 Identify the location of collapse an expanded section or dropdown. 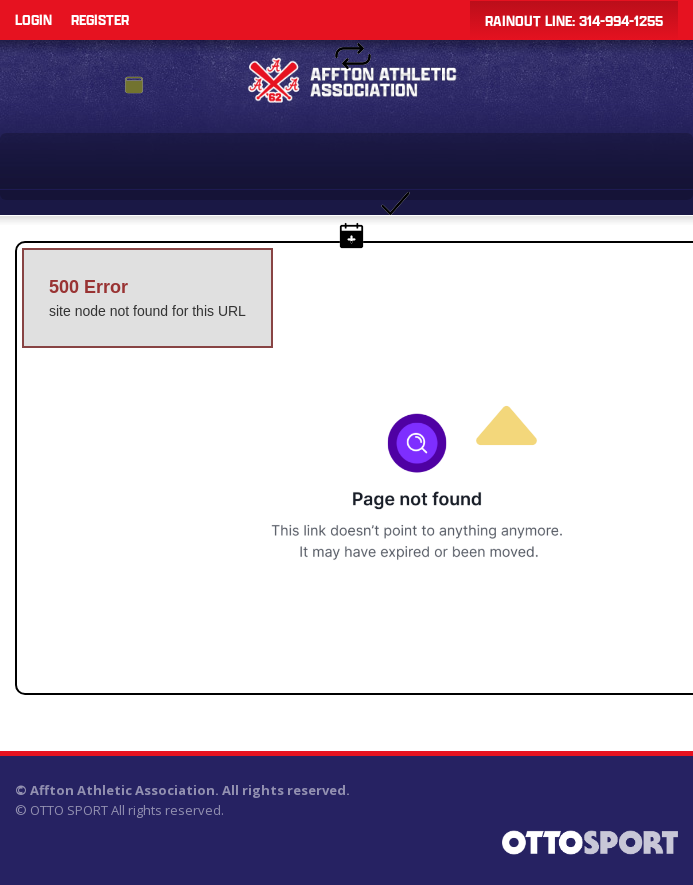
(506, 425).